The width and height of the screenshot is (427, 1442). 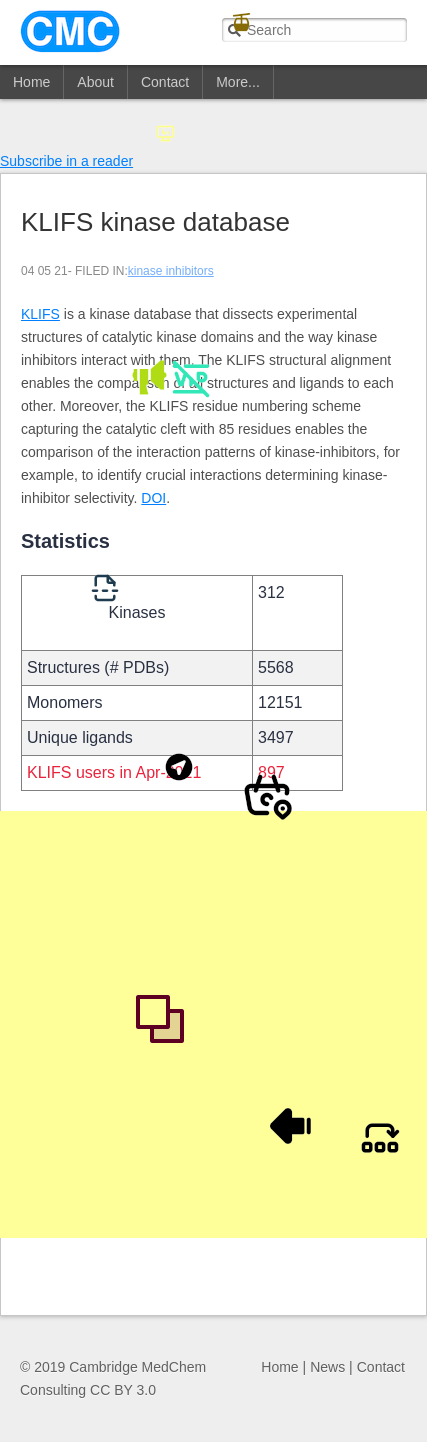 What do you see at coordinates (191, 379) in the screenshot?
I see `vip status is currently inactive or disabled` at bounding box center [191, 379].